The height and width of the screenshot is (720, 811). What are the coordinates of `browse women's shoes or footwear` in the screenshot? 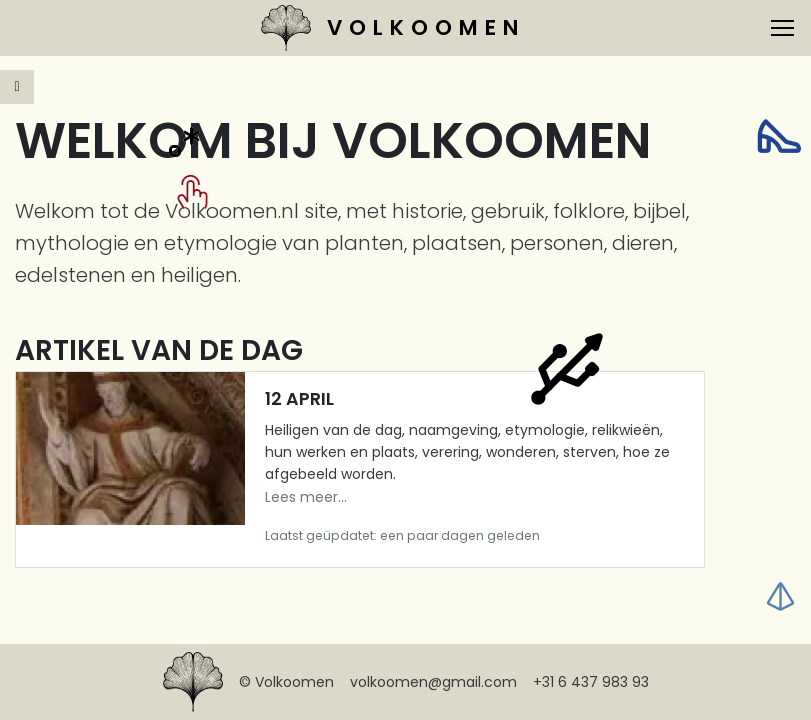 It's located at (777, 137).